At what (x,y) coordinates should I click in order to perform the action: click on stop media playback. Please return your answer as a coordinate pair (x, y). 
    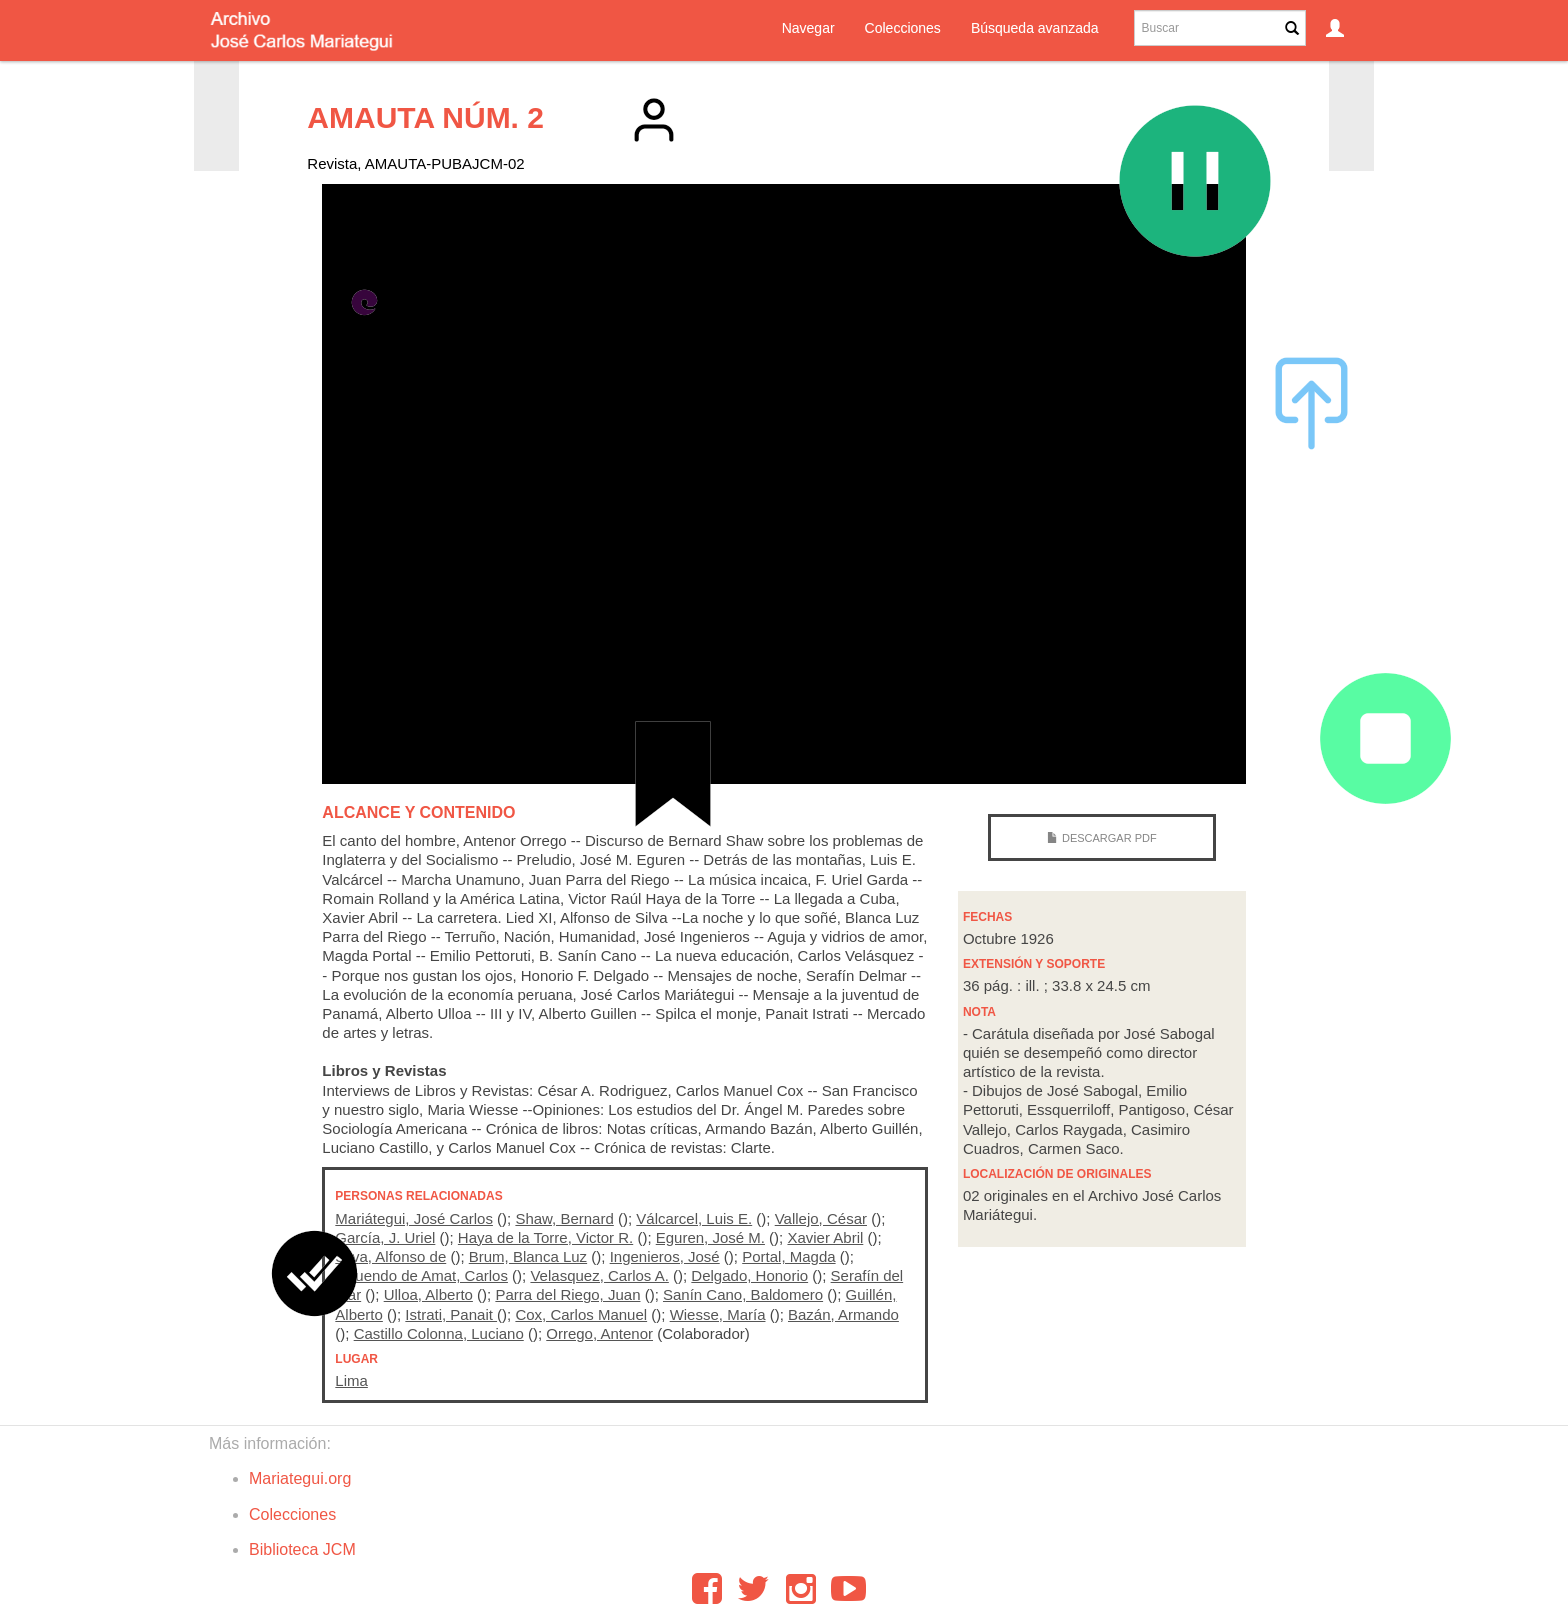
    Looking at the image, I should click on (1385, 738).